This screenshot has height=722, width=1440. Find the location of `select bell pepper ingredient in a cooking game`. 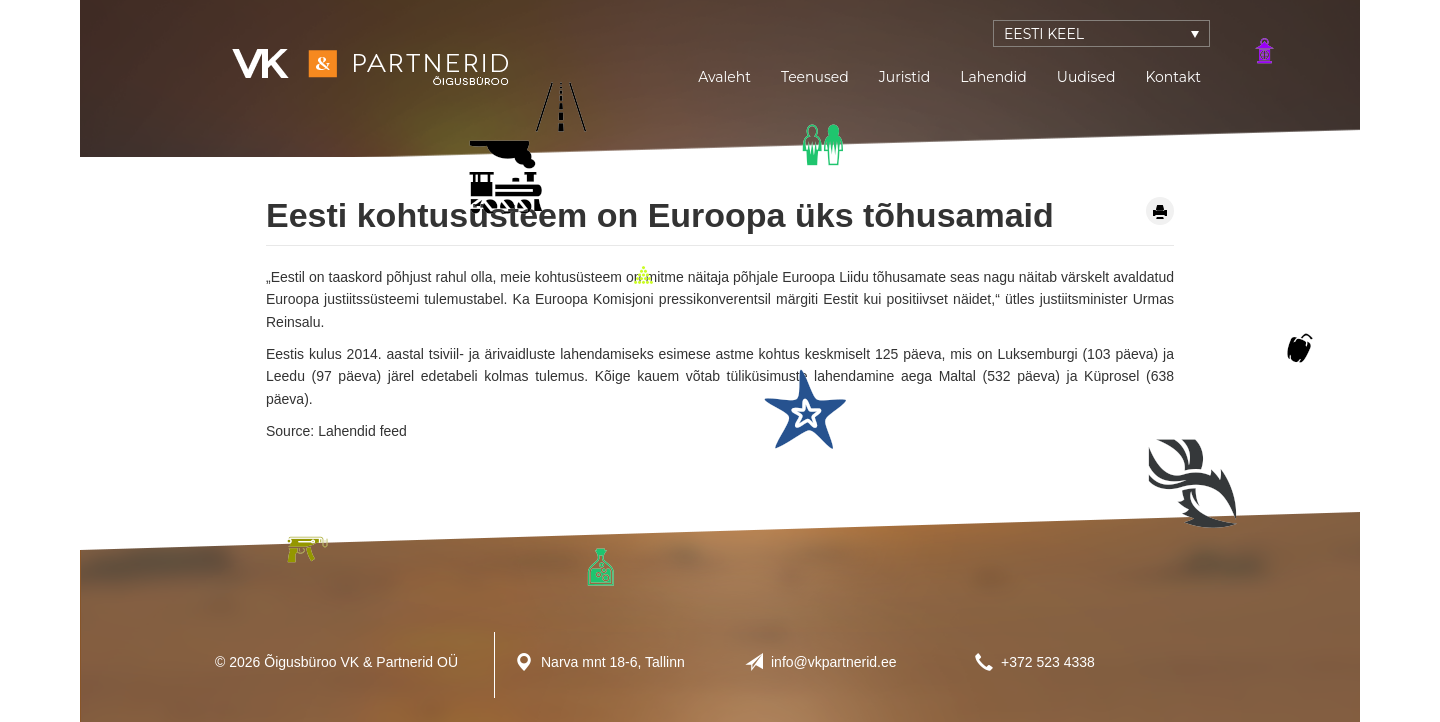

select bell pepper ingredient in a cooking game is located at coordinates (1300, 348).